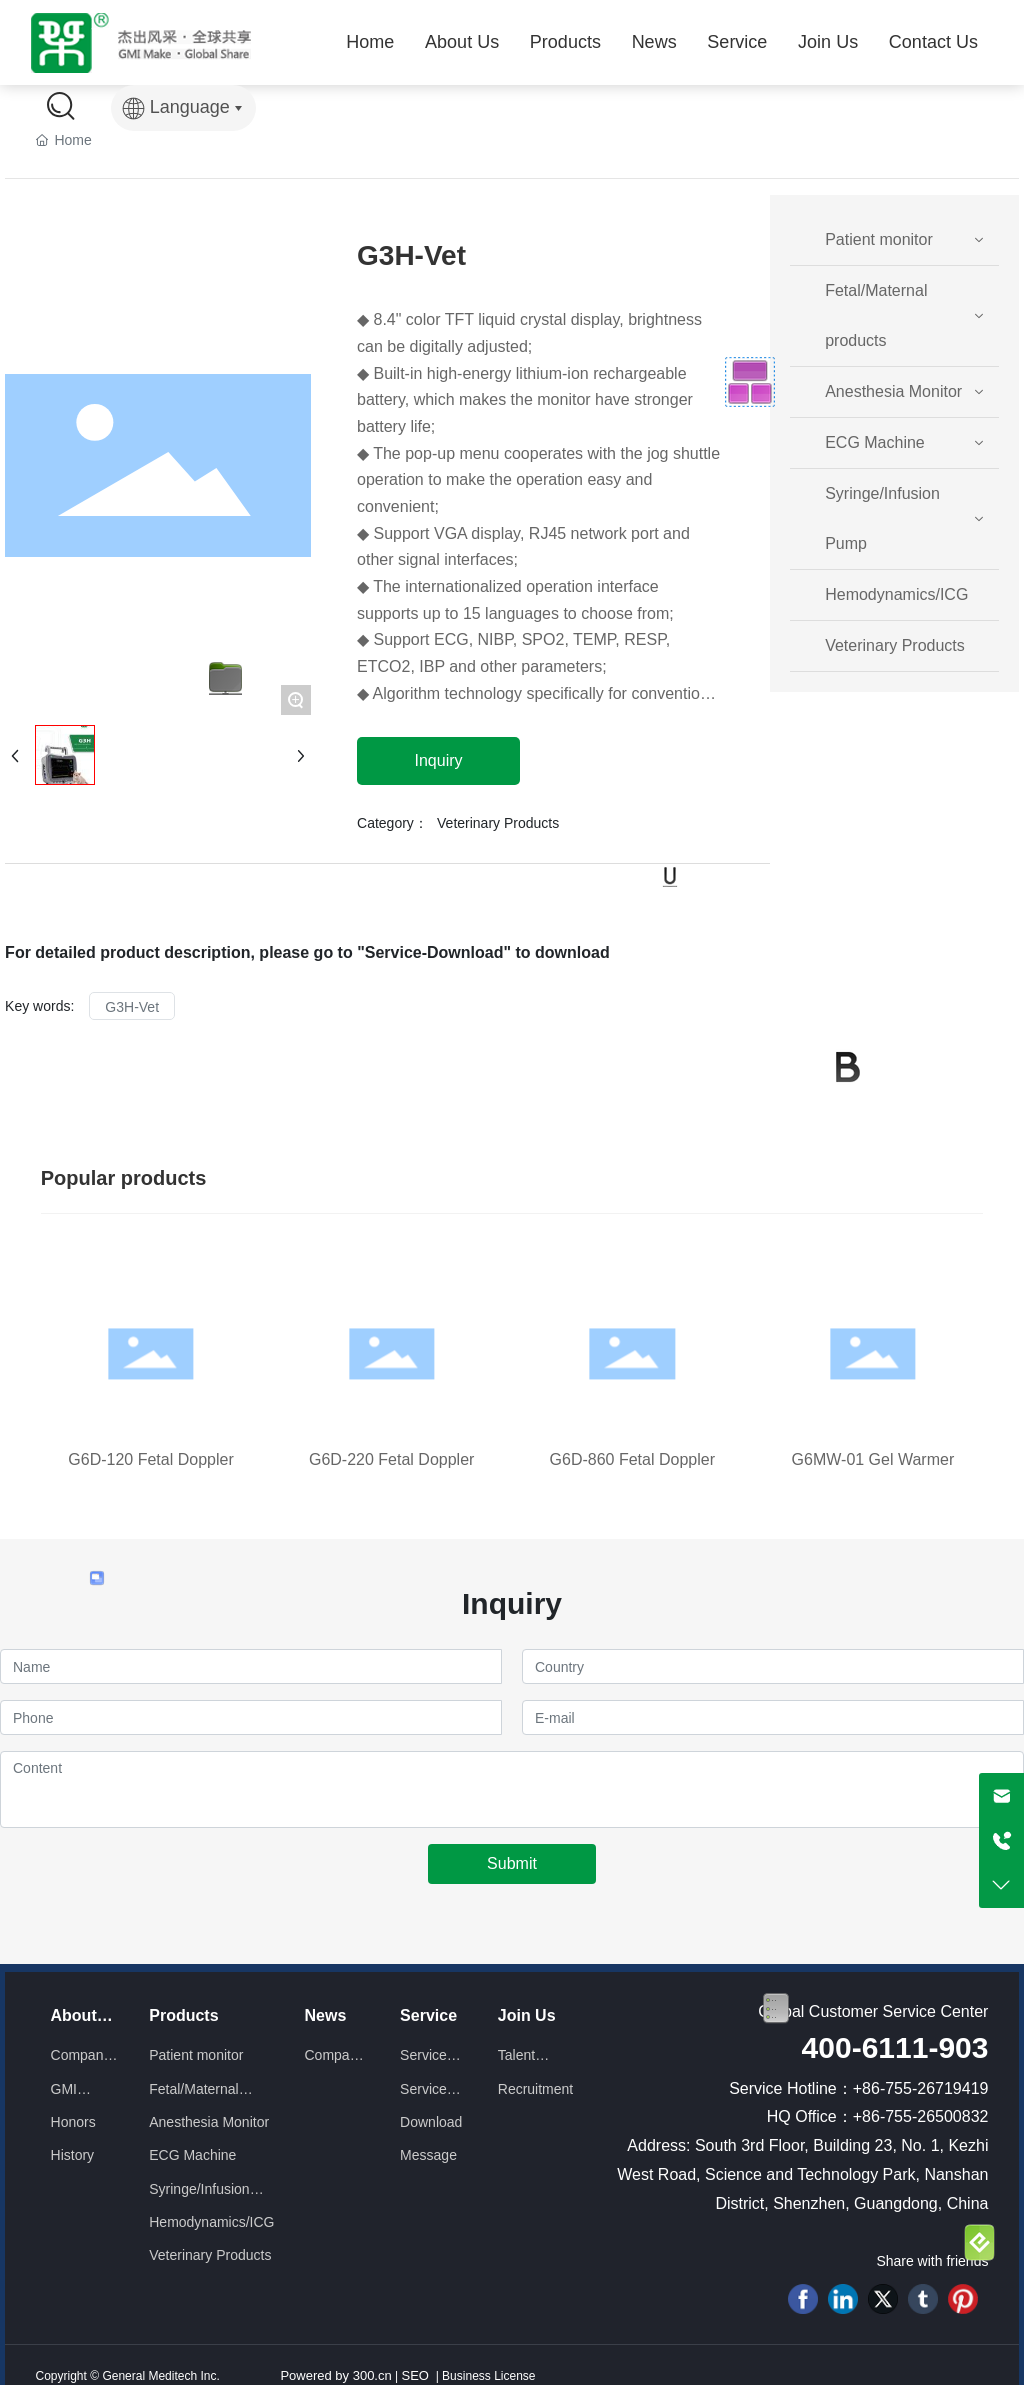 The height and width of the screenshot is (2385, 1024). Describe the element at coordinates (225, 678) in the screenshot. I see `access files stored on a remote server` at that location.